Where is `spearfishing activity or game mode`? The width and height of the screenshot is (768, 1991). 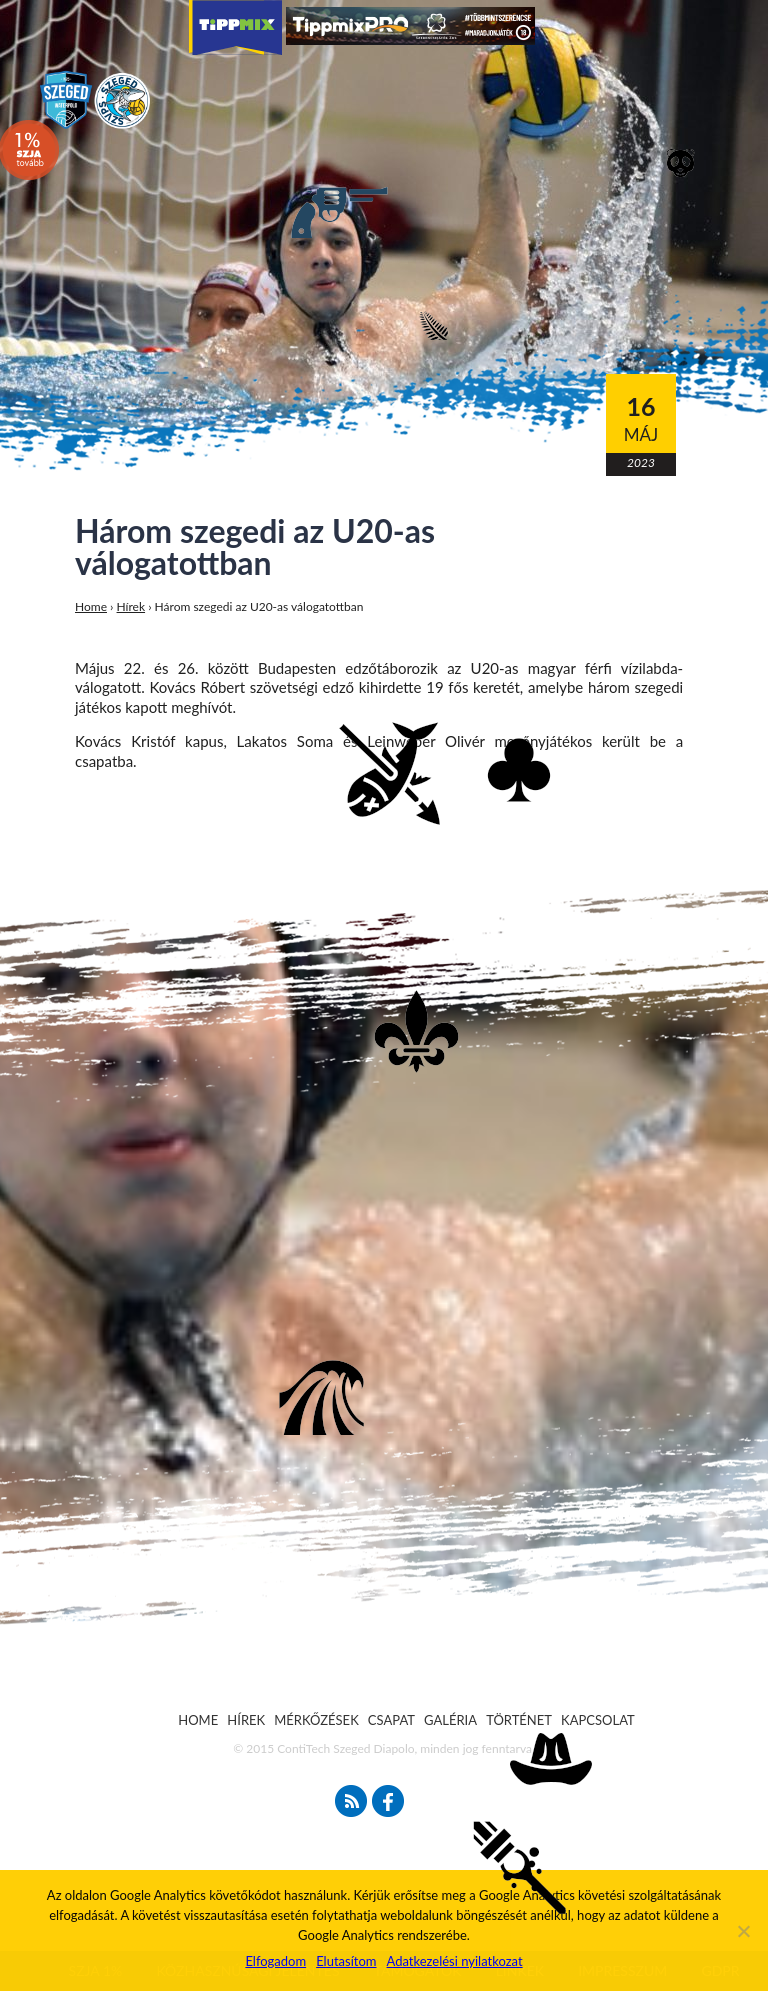
spearfishing activity or game mode is located at coordinates (389, 773).